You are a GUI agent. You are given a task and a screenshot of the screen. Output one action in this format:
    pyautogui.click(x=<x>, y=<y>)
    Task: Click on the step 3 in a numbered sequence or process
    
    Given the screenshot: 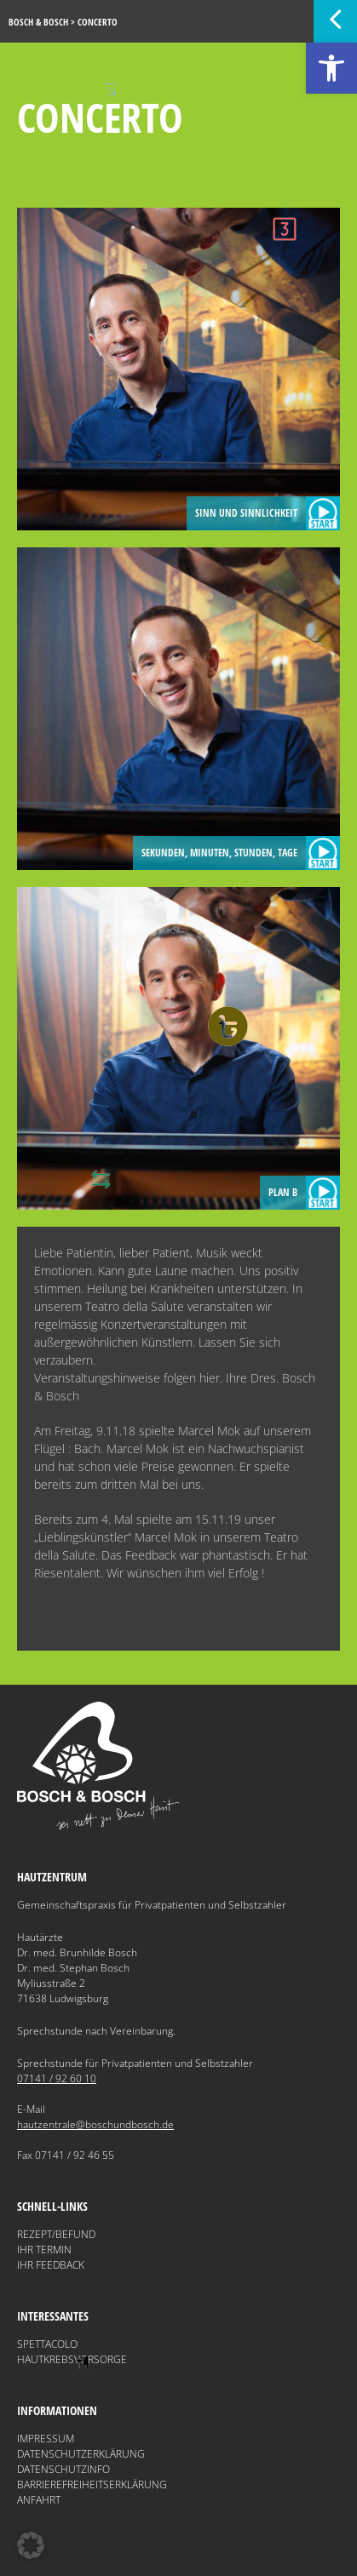 What is the action you would take?
    pyautogui.click(x=285, y=229)
    